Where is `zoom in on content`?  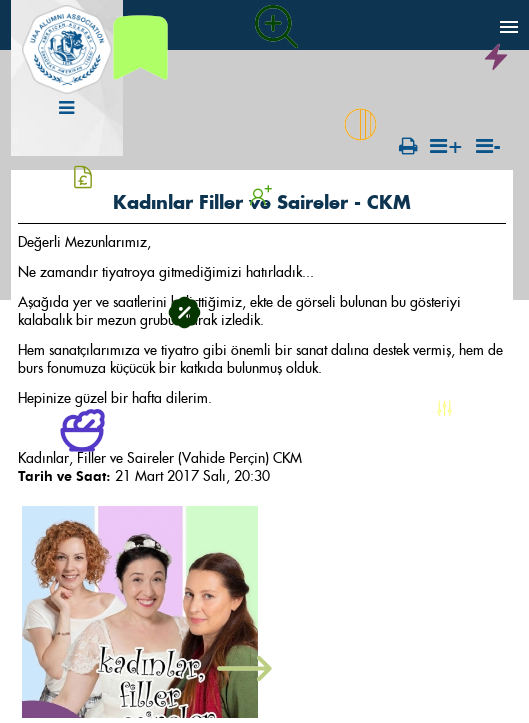 zoom in on content is located at coordinates (276, 26).